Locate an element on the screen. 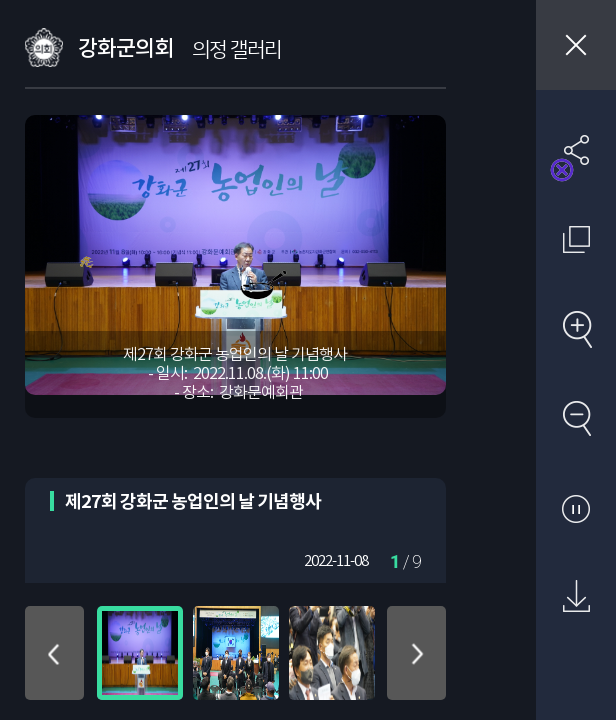 This screenshot has width=616, height=720. construction or building materials inventory is located at coordinates (87, 262).